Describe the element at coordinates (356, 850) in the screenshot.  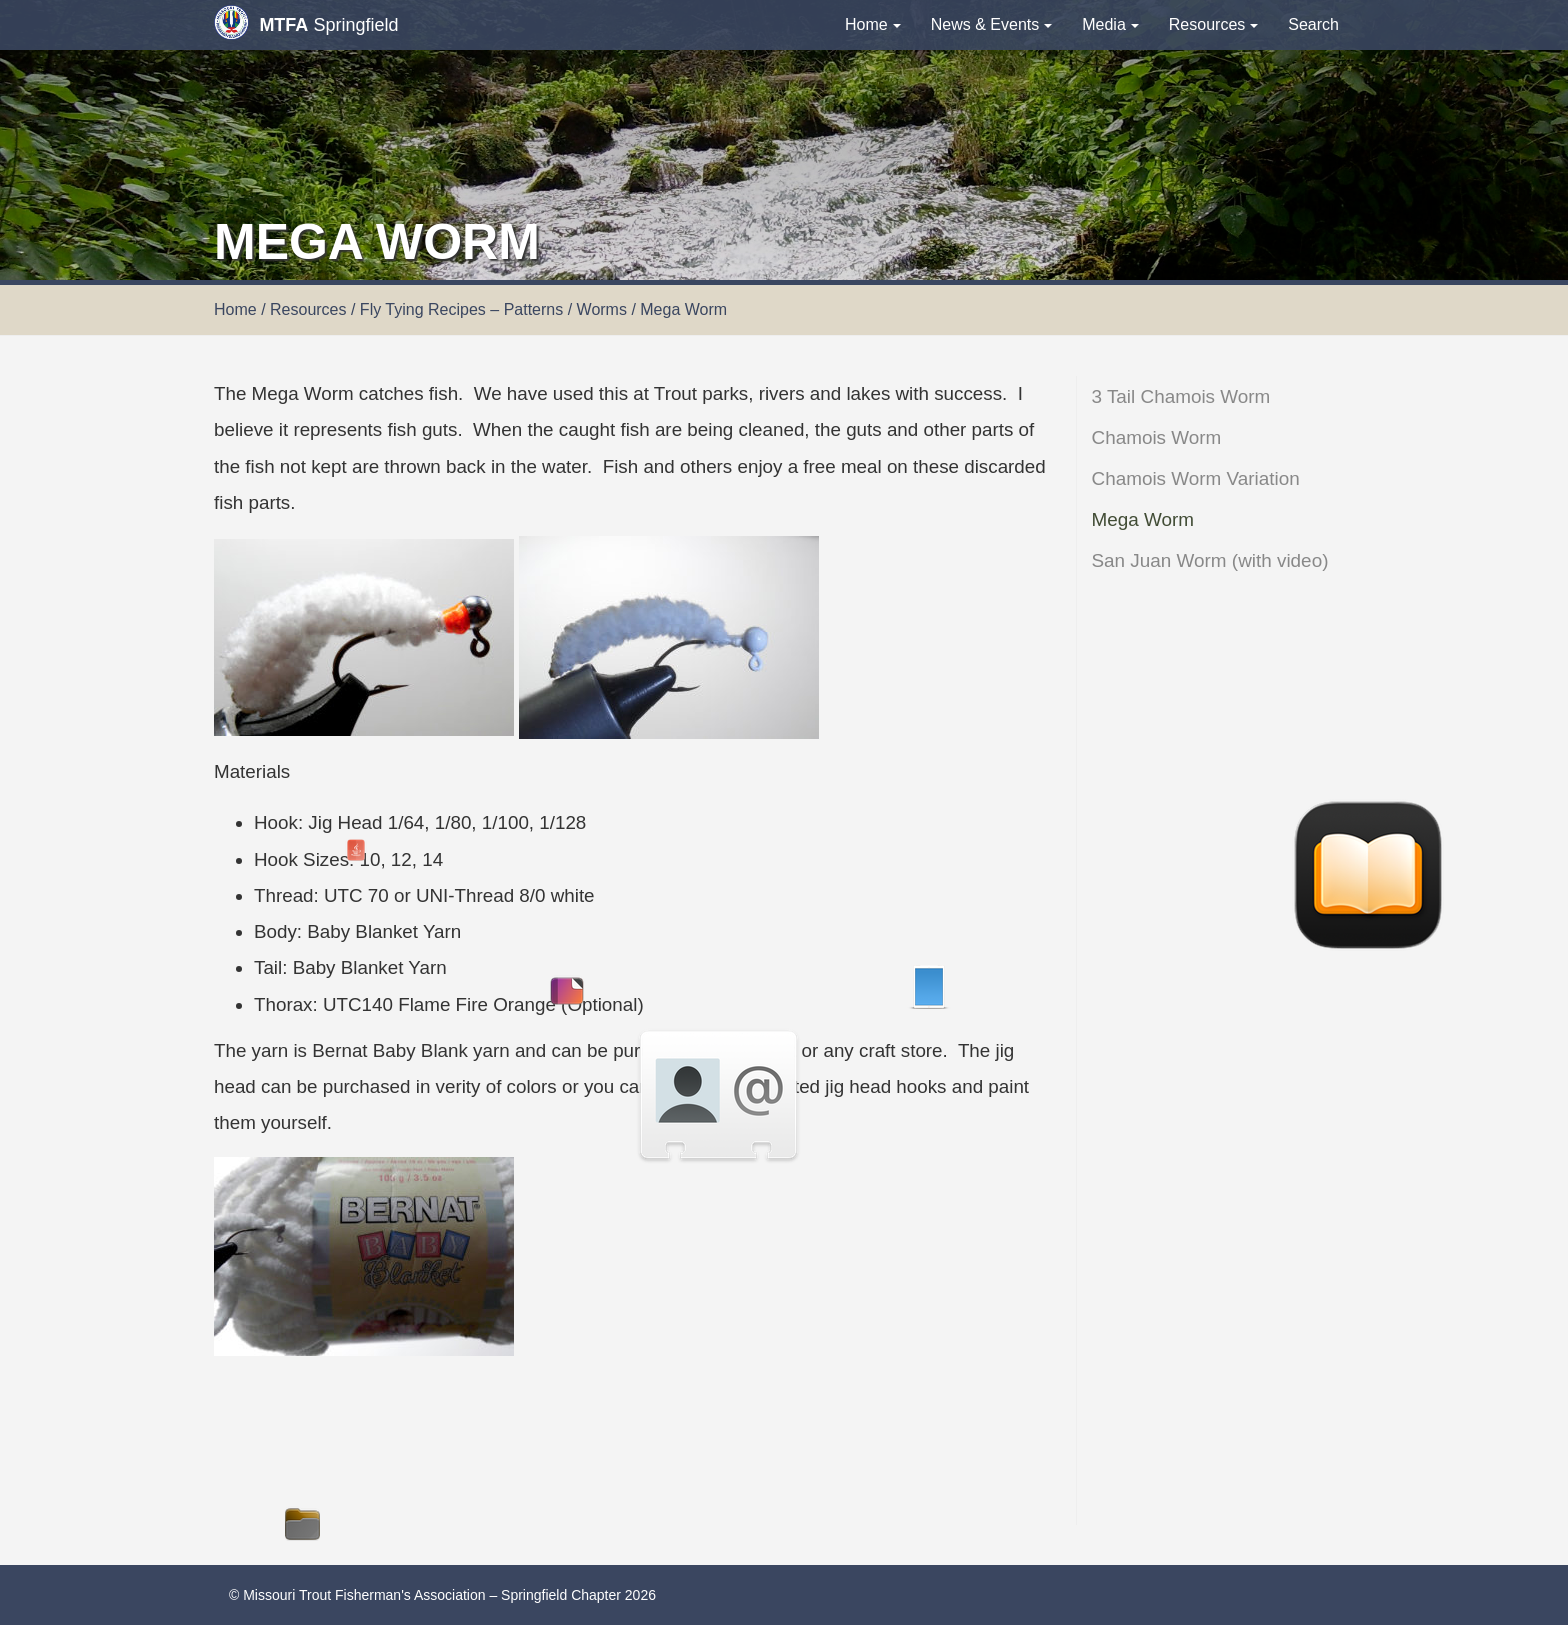
I see `a java source code file` at that location.